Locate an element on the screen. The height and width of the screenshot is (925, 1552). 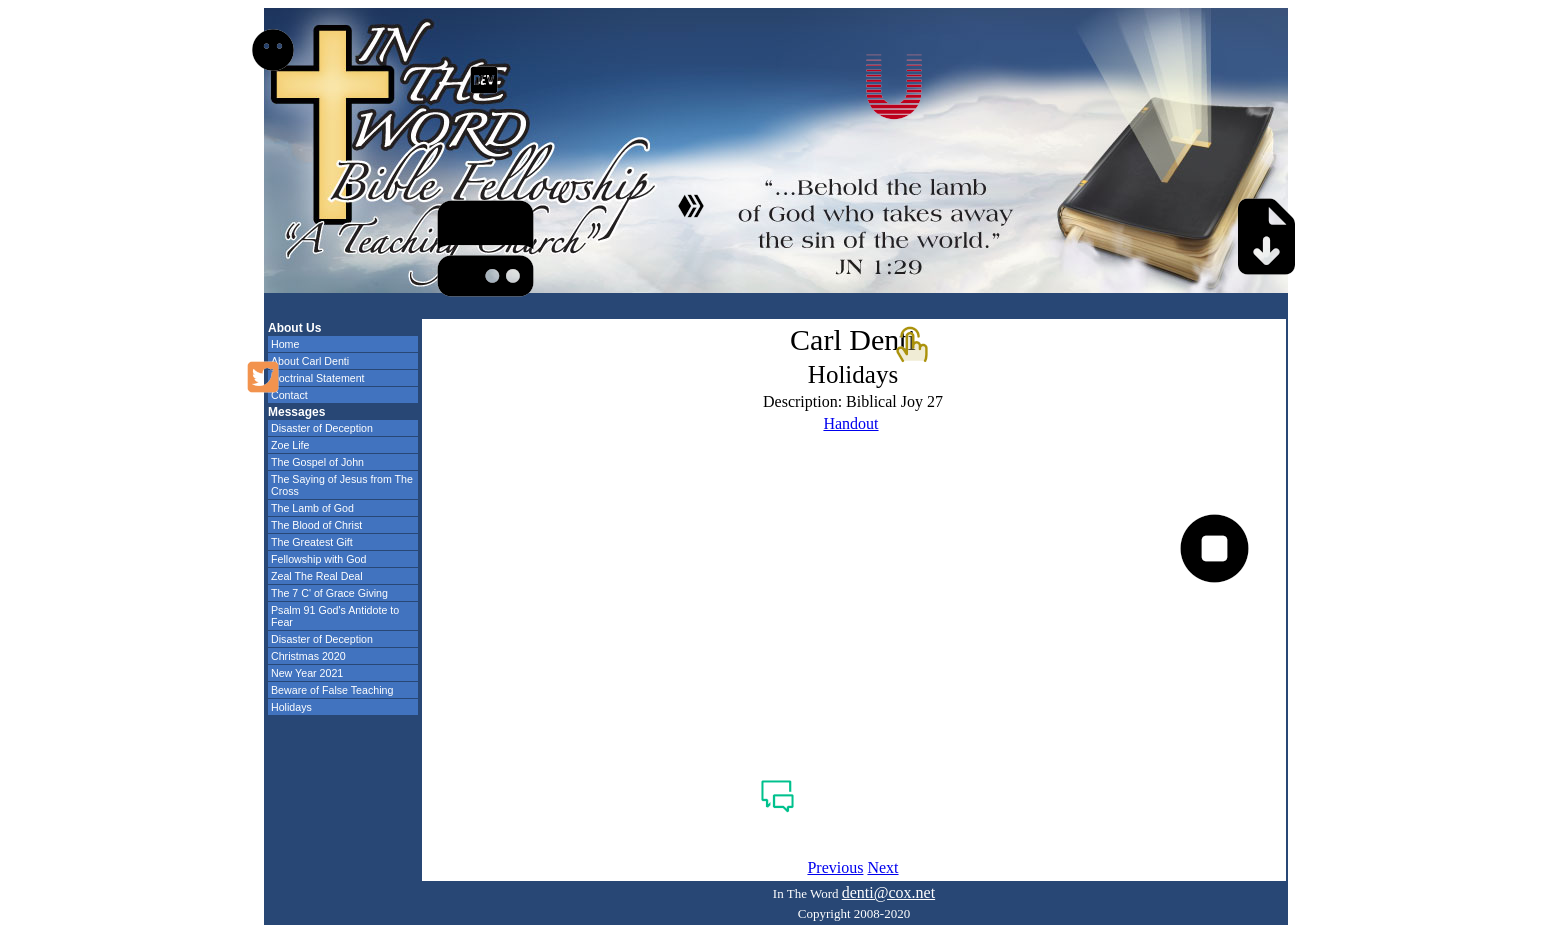
tap to interact with this element is located at coordinates (912, 345).